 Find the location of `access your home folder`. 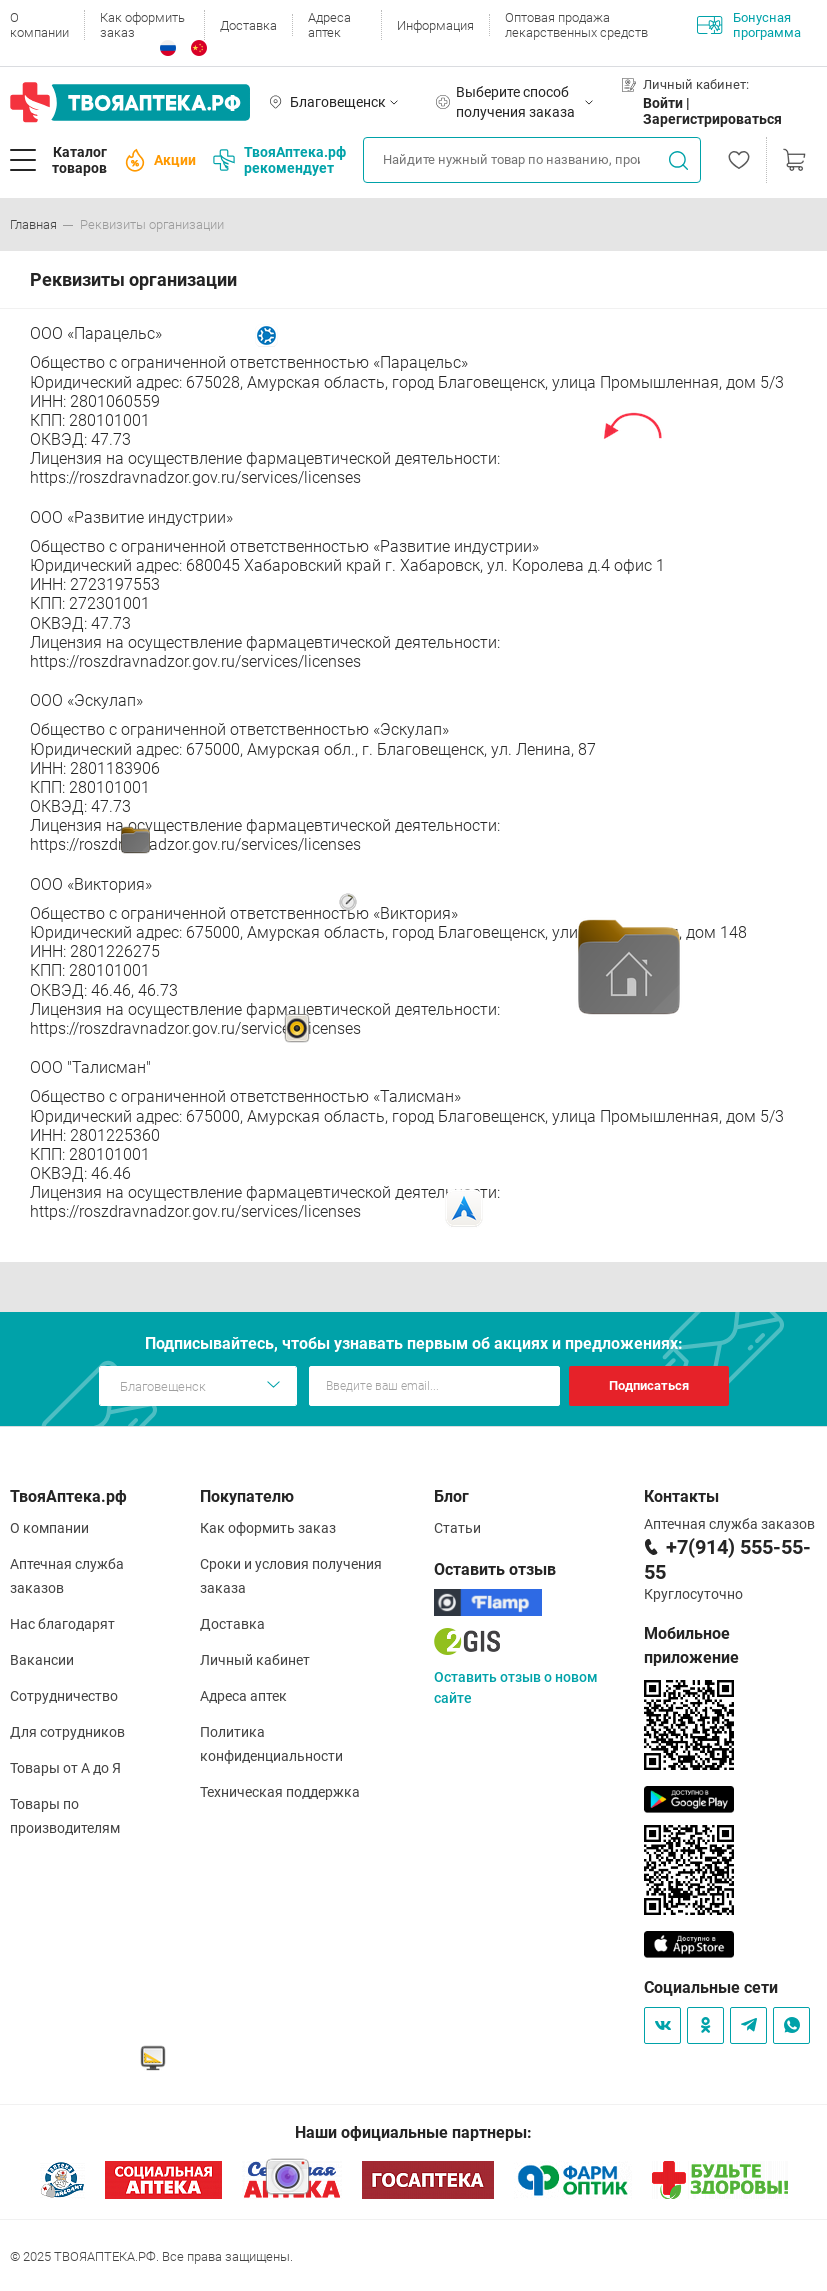

access your home folder is located at coordinates (629, 967).